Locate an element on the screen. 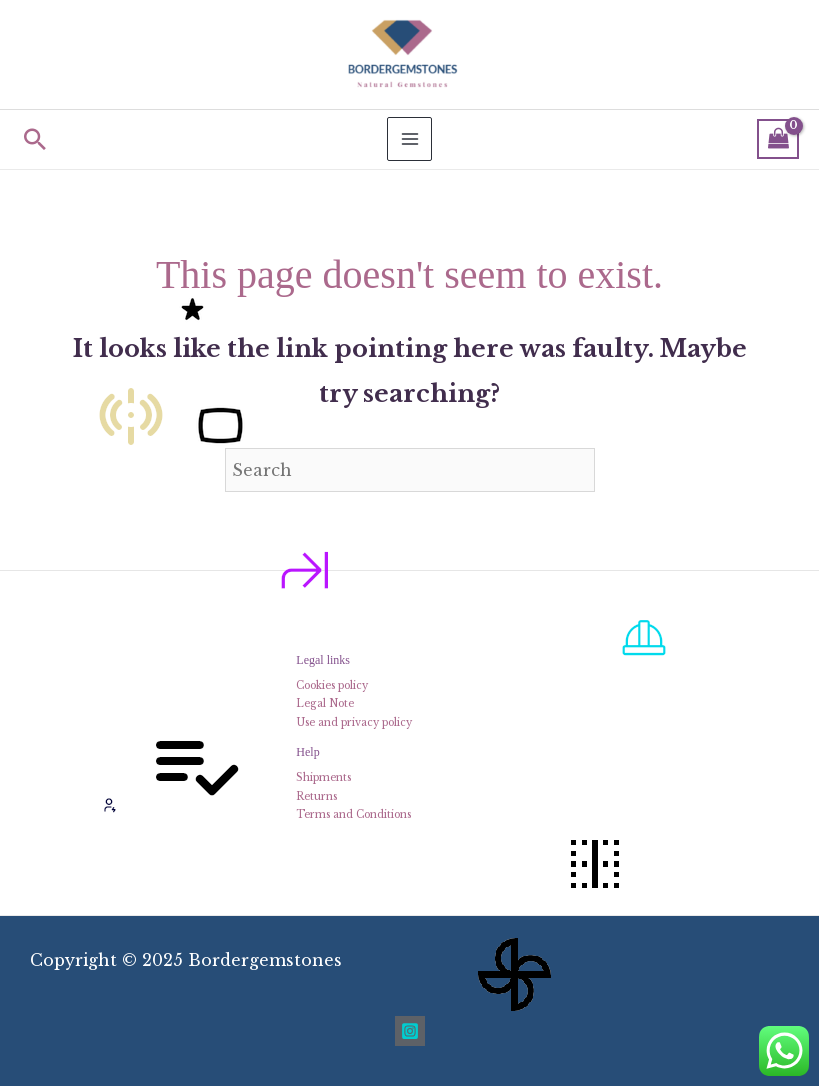 This screenshot has width=819, height=1086. switch to wide-angle or panorama camera mode is located at coordinates (220, 425).